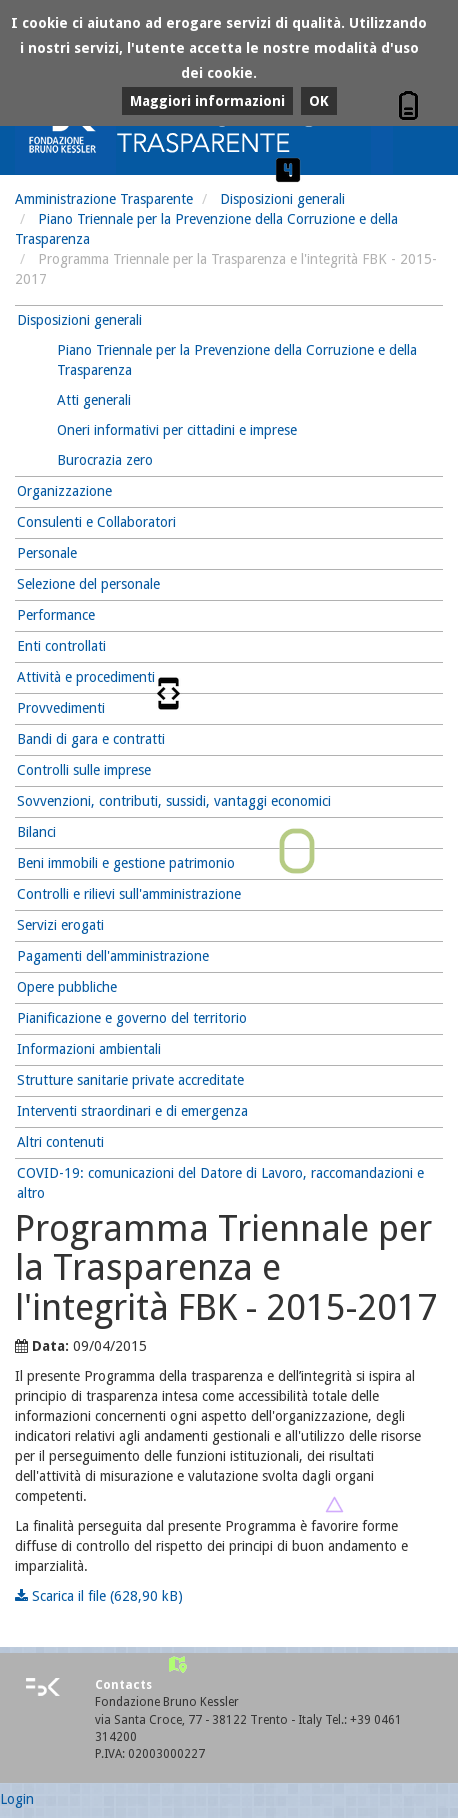 This screenshot has height=1818, width=458. I want to click on indicates medium battery level, so click(408, 105).